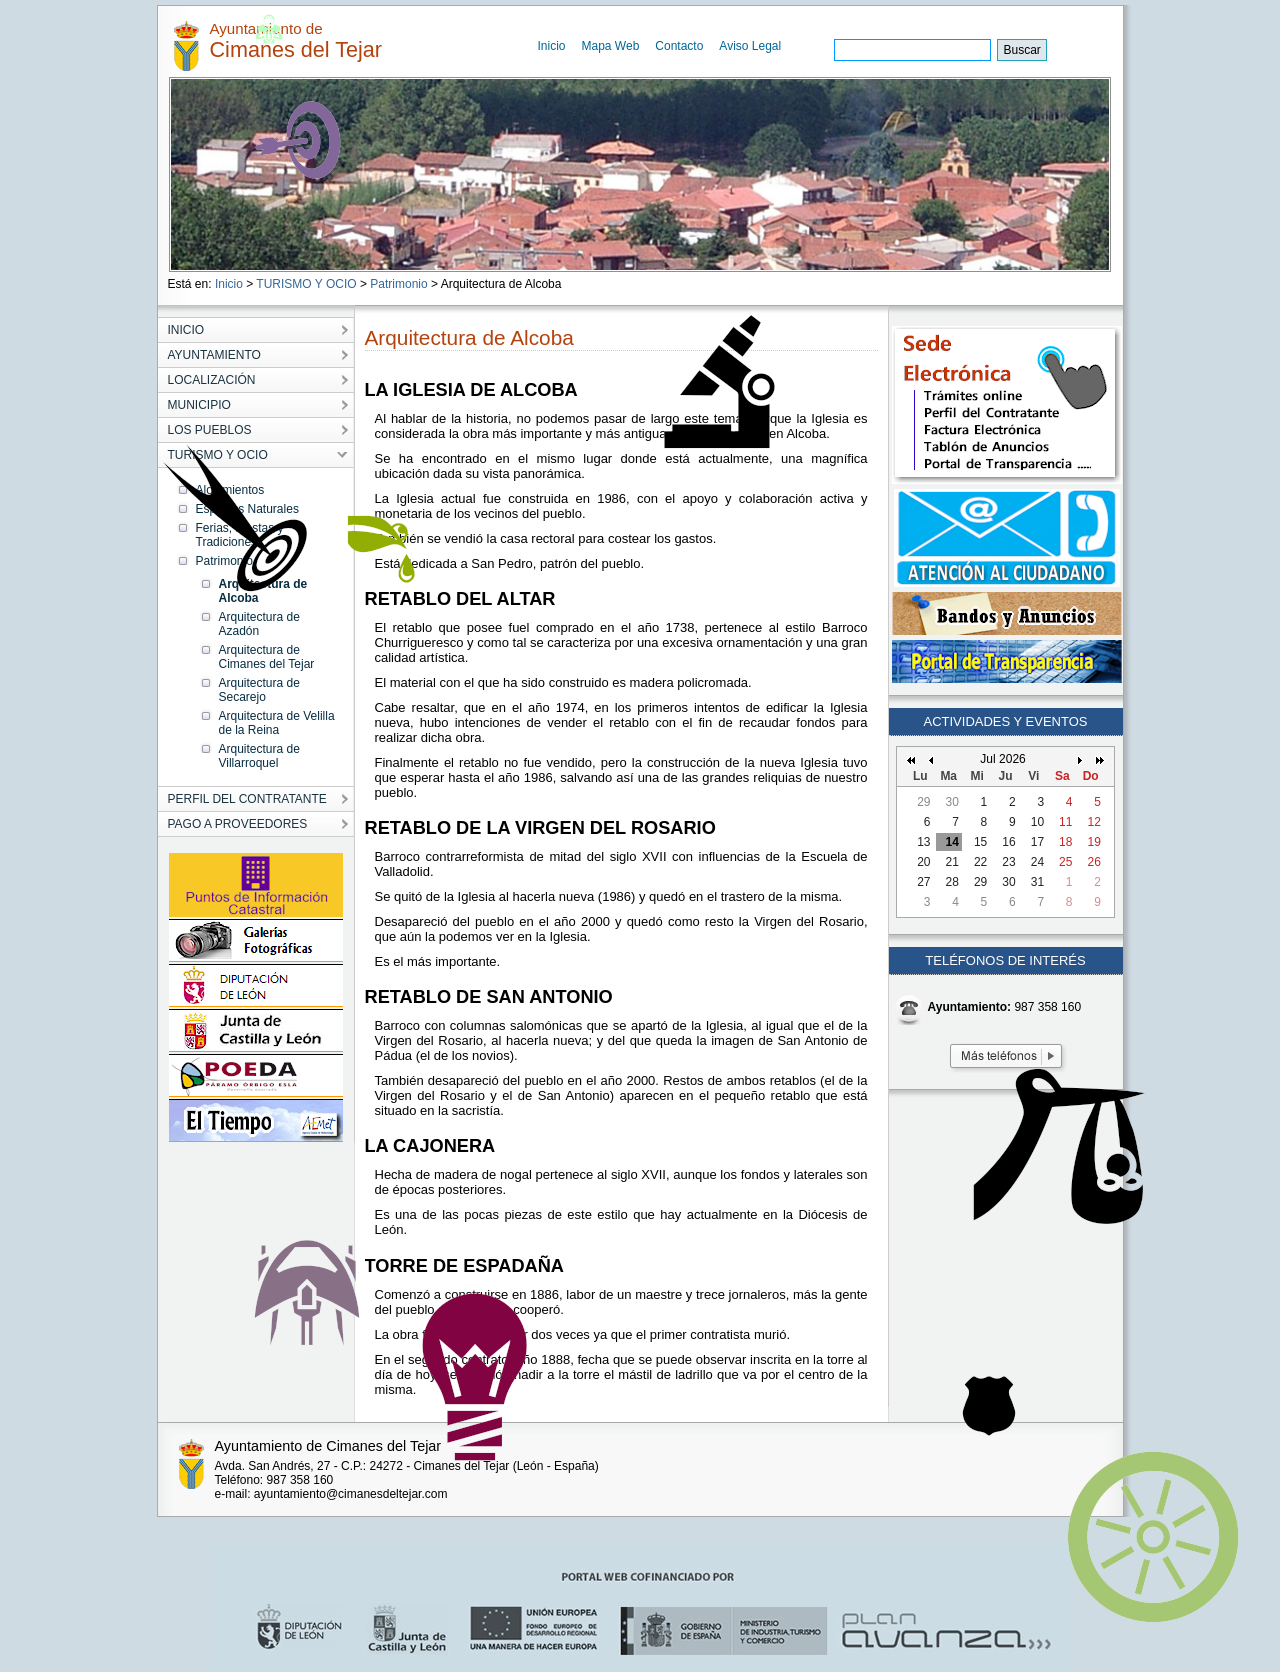 Image resolution: width=1280 pixels, height=1672 pixels. I want to click on access research or analysis tools, so click(719, 380).